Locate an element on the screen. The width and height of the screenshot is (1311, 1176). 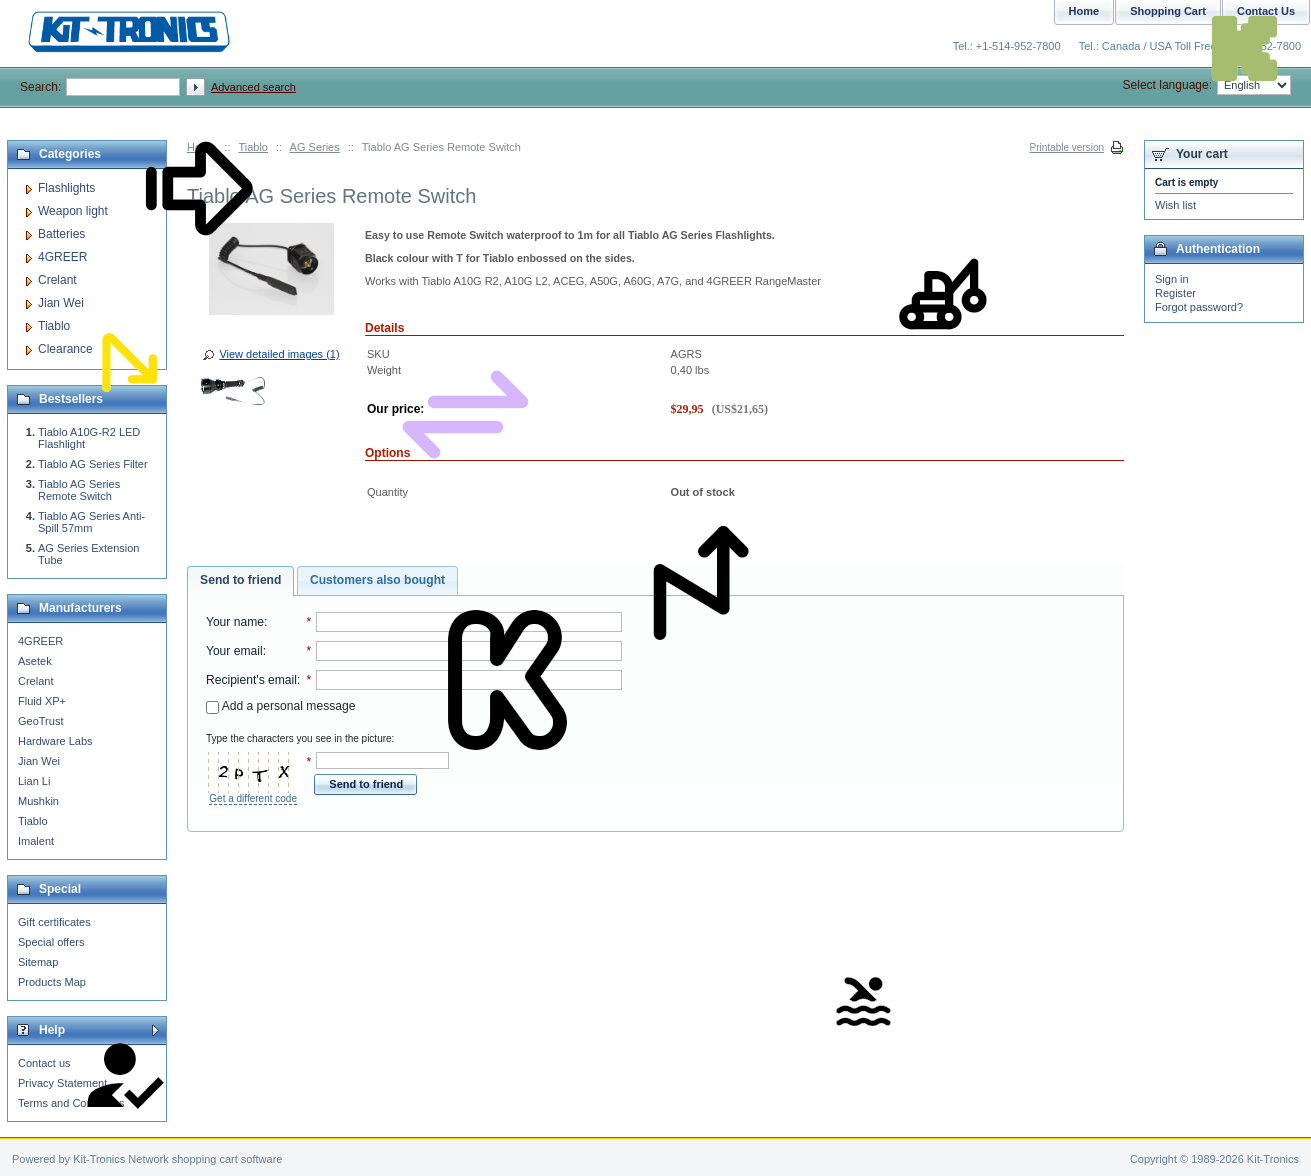
switch or swap between two items is located at coordinates (465, 414).